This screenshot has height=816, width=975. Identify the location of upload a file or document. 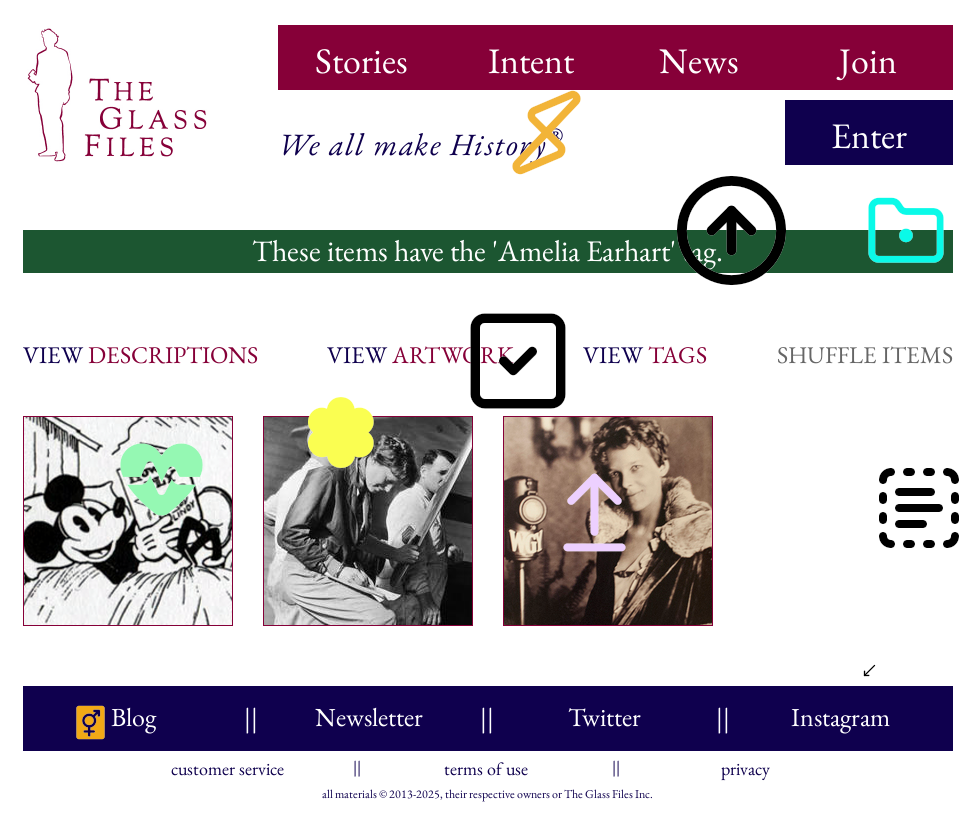
(594, 512).